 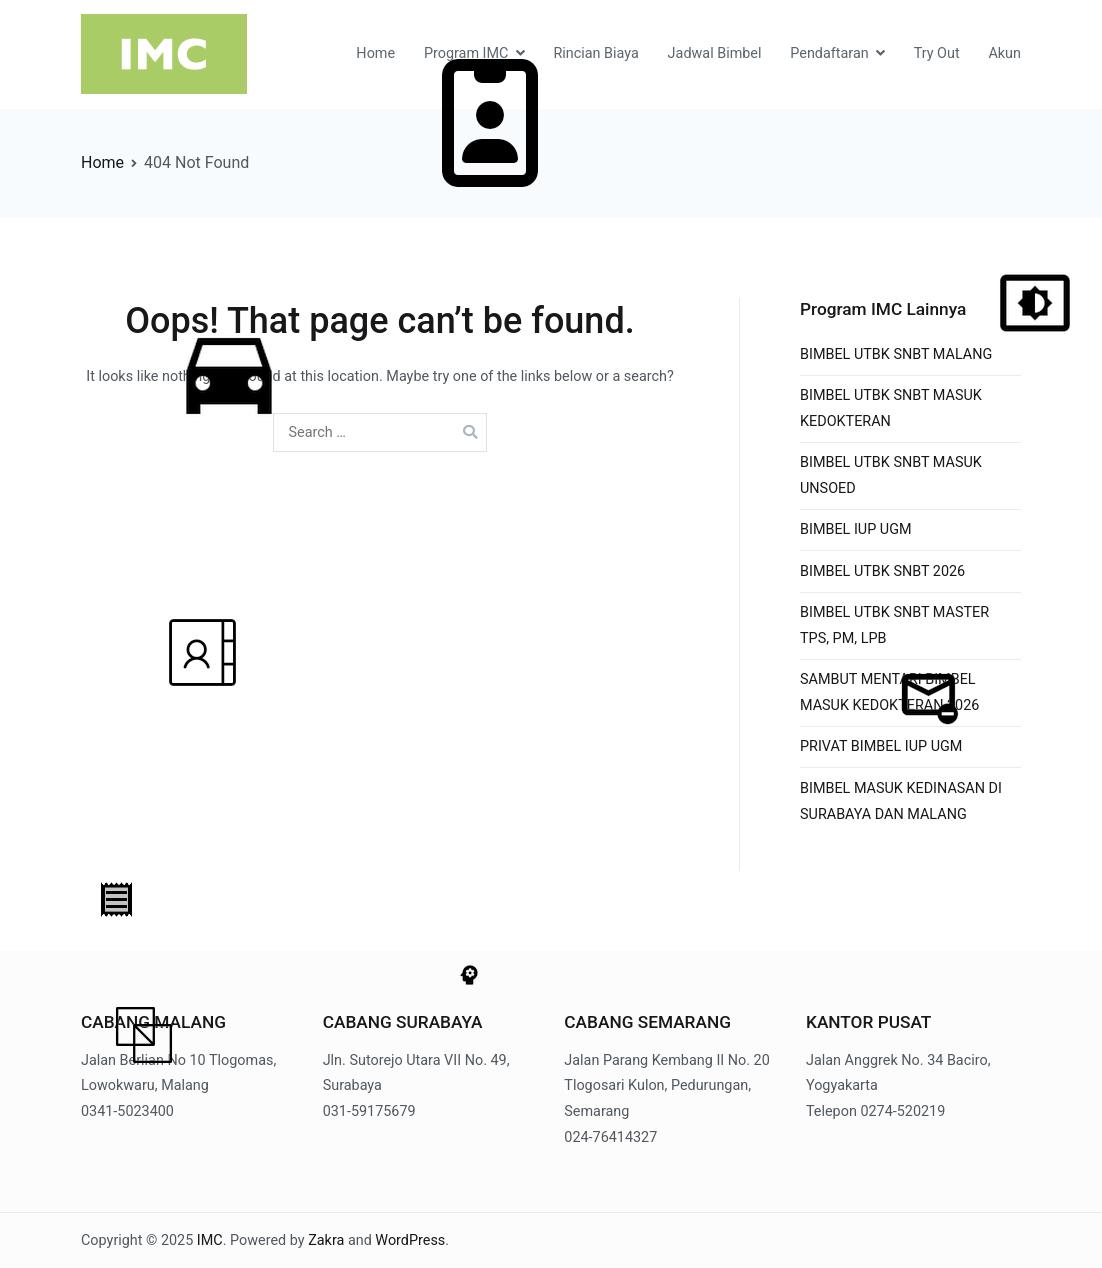 I want to click on view purchase receipt or transaction history, so click(x=116, y=899).